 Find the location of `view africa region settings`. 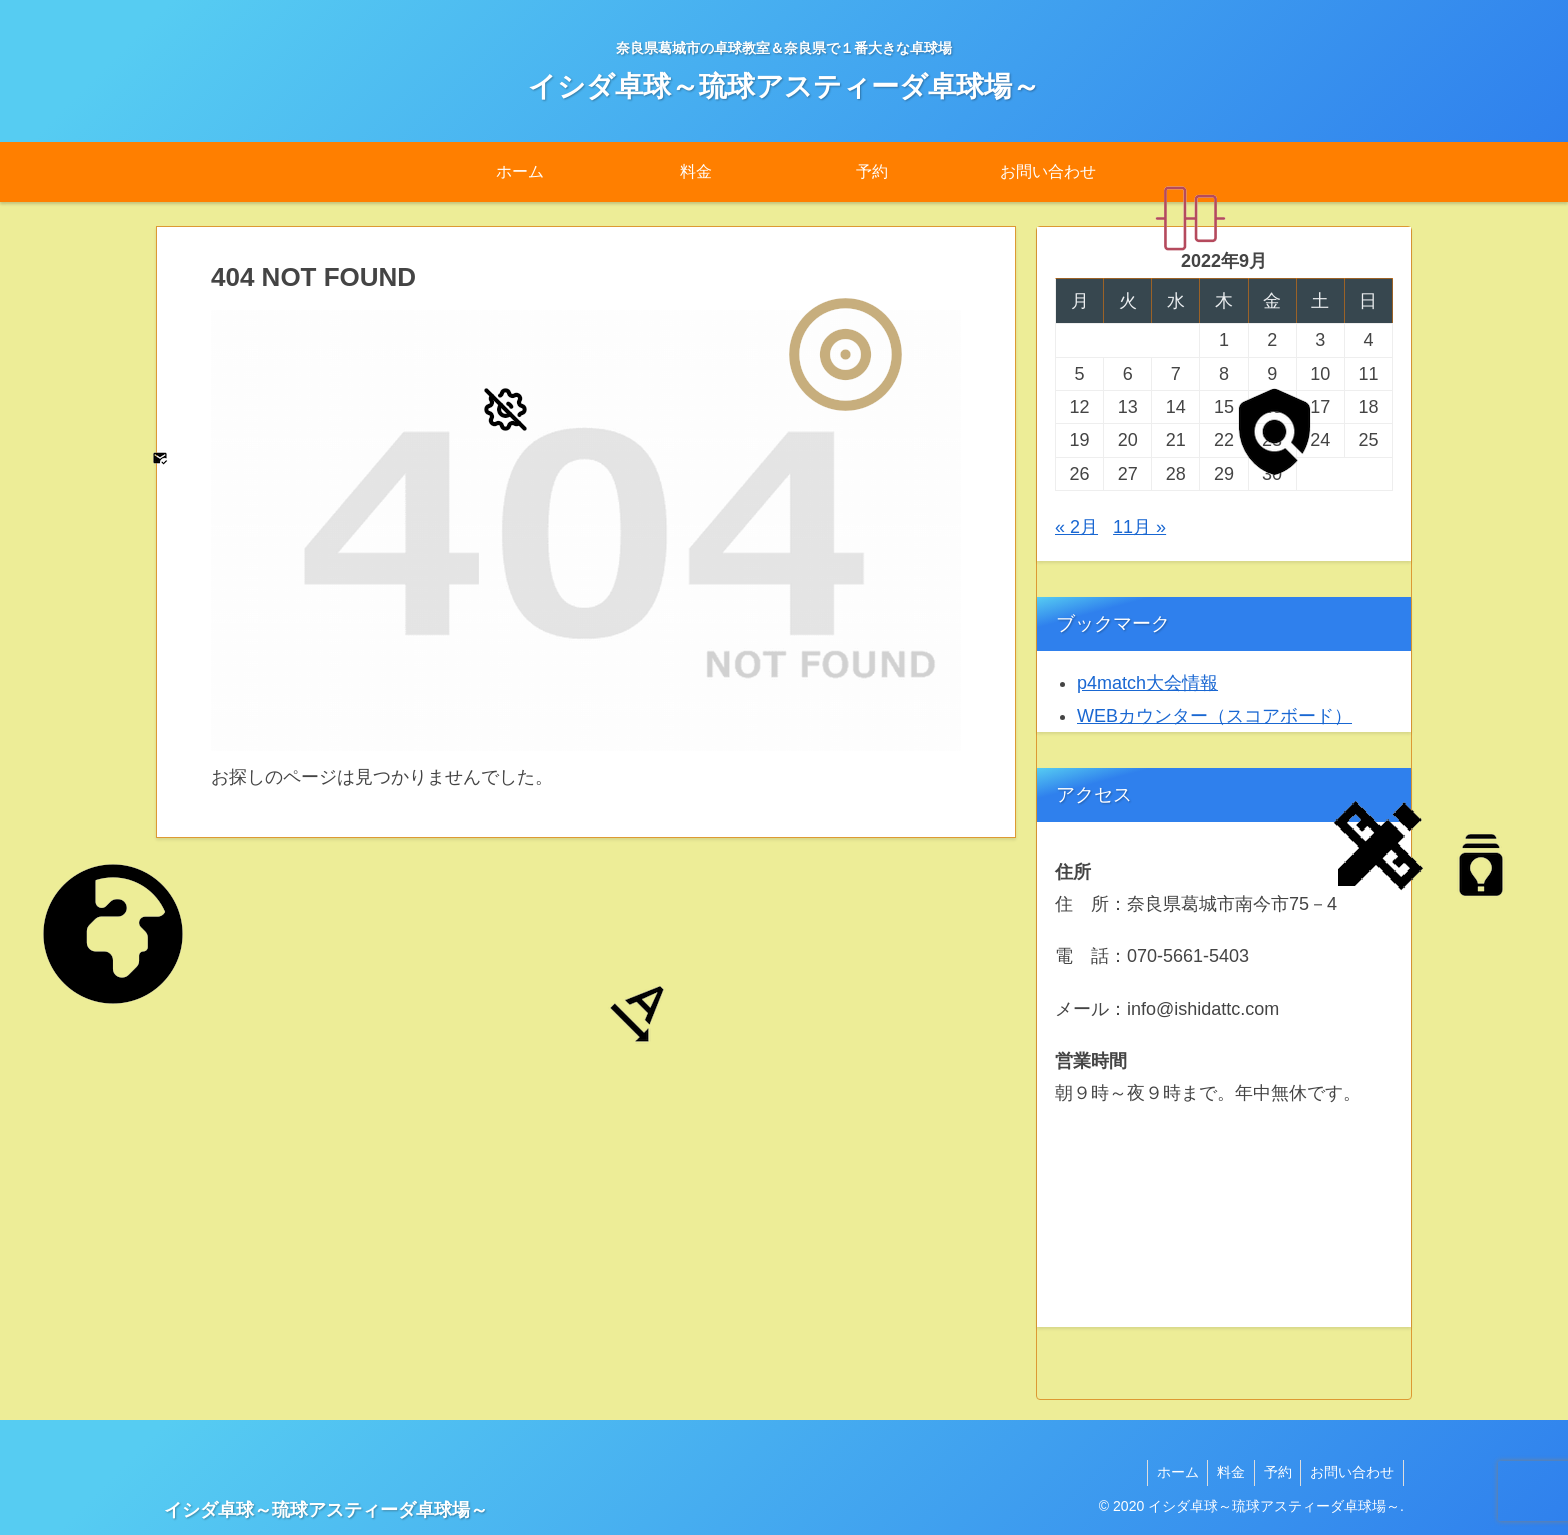

view africa region settings is located at coordinates (113, 934).